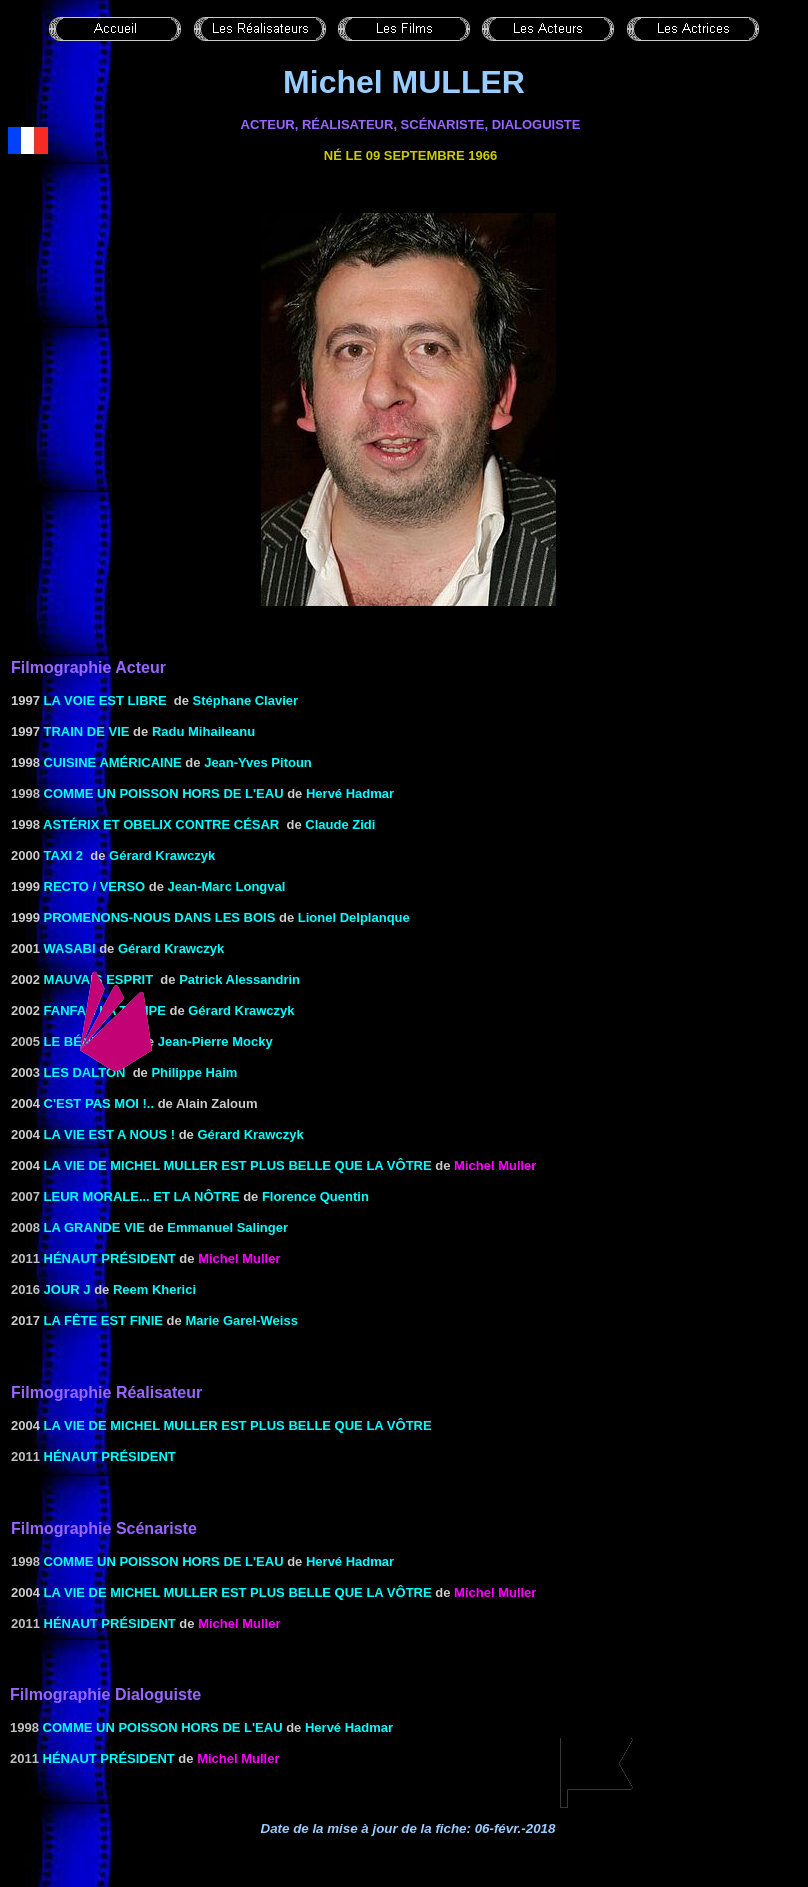  I want to click on Firebase platform logo, so click(116, 1021).